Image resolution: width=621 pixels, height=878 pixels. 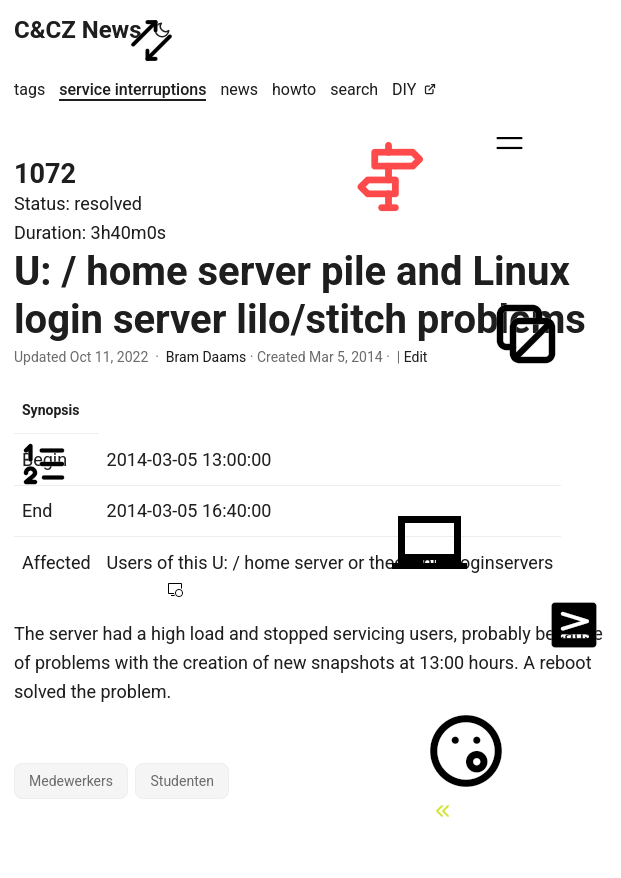 What do you see at coordinates (526, 334) in the screenshot?
I see `duplicate or copy with overlay` at bounding box center [526, 334].